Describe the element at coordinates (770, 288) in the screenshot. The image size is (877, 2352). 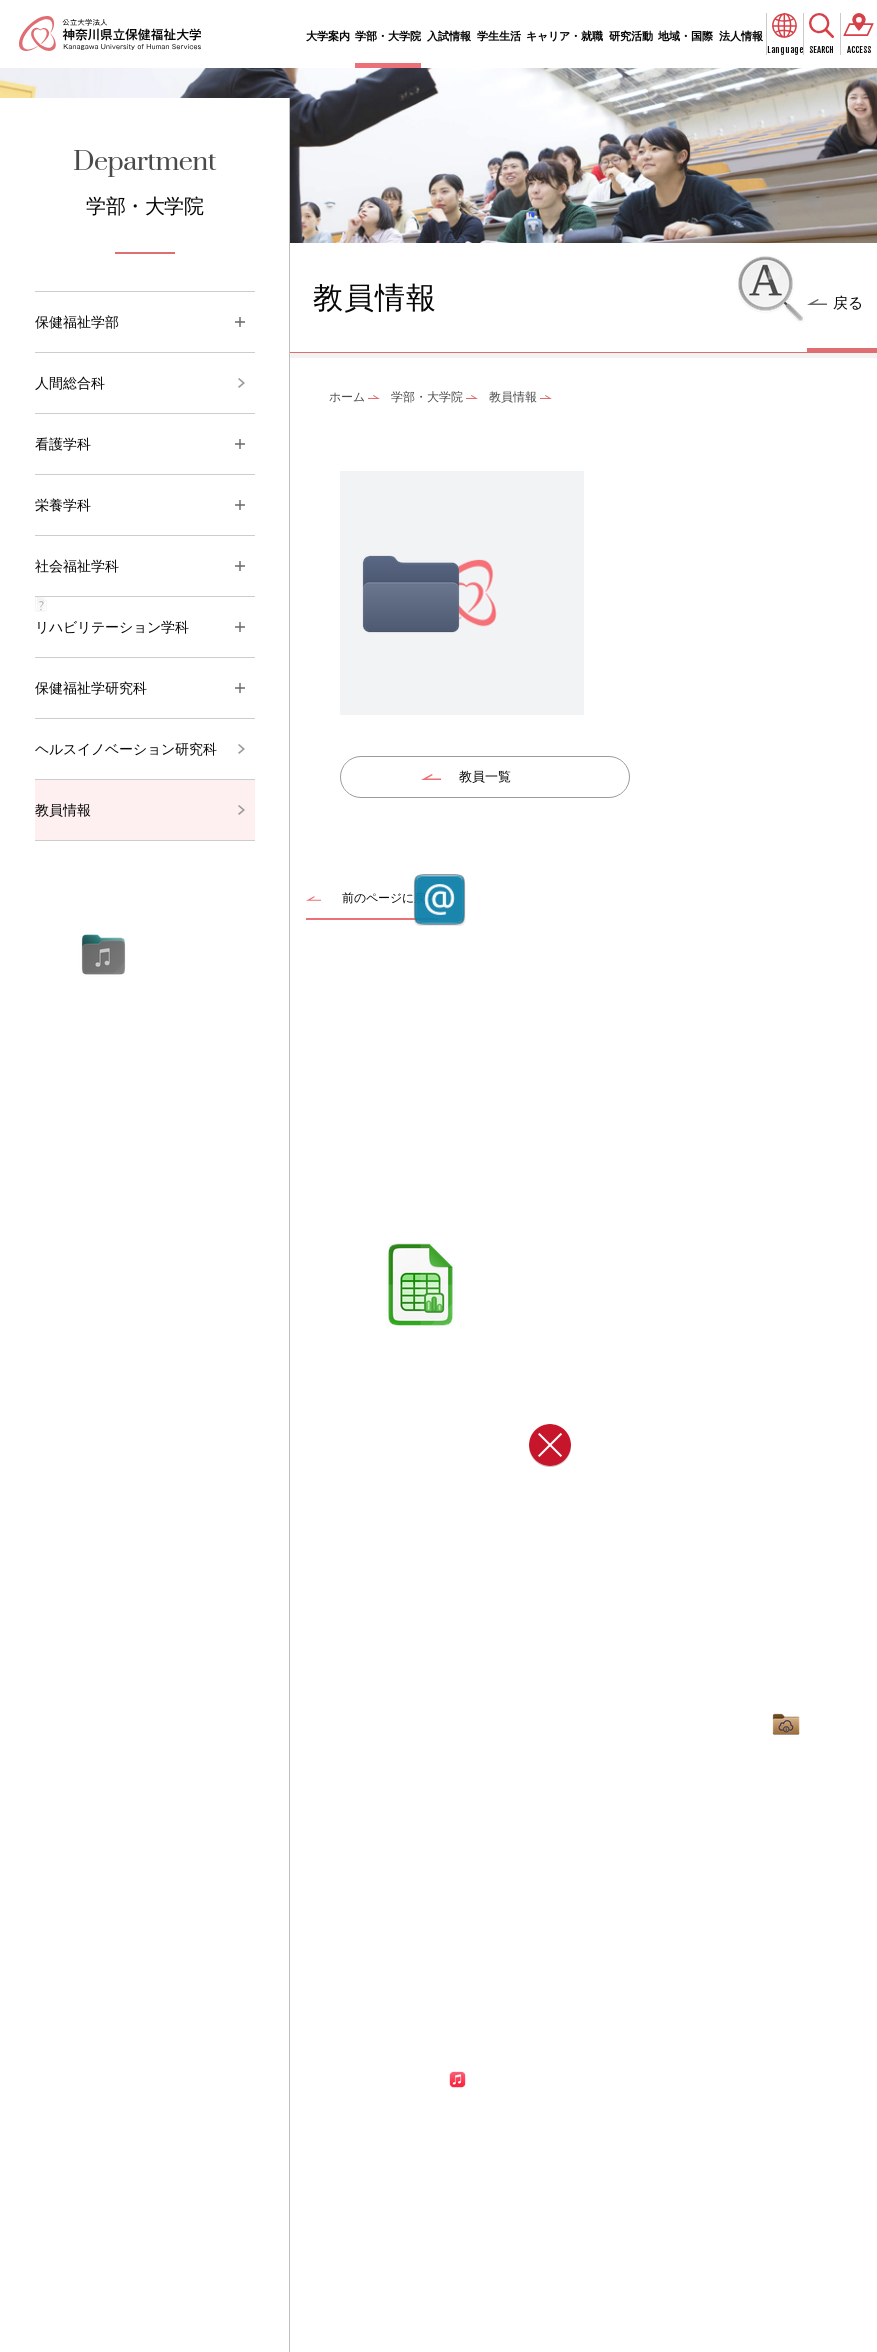
I see `search for text or content` at that location.